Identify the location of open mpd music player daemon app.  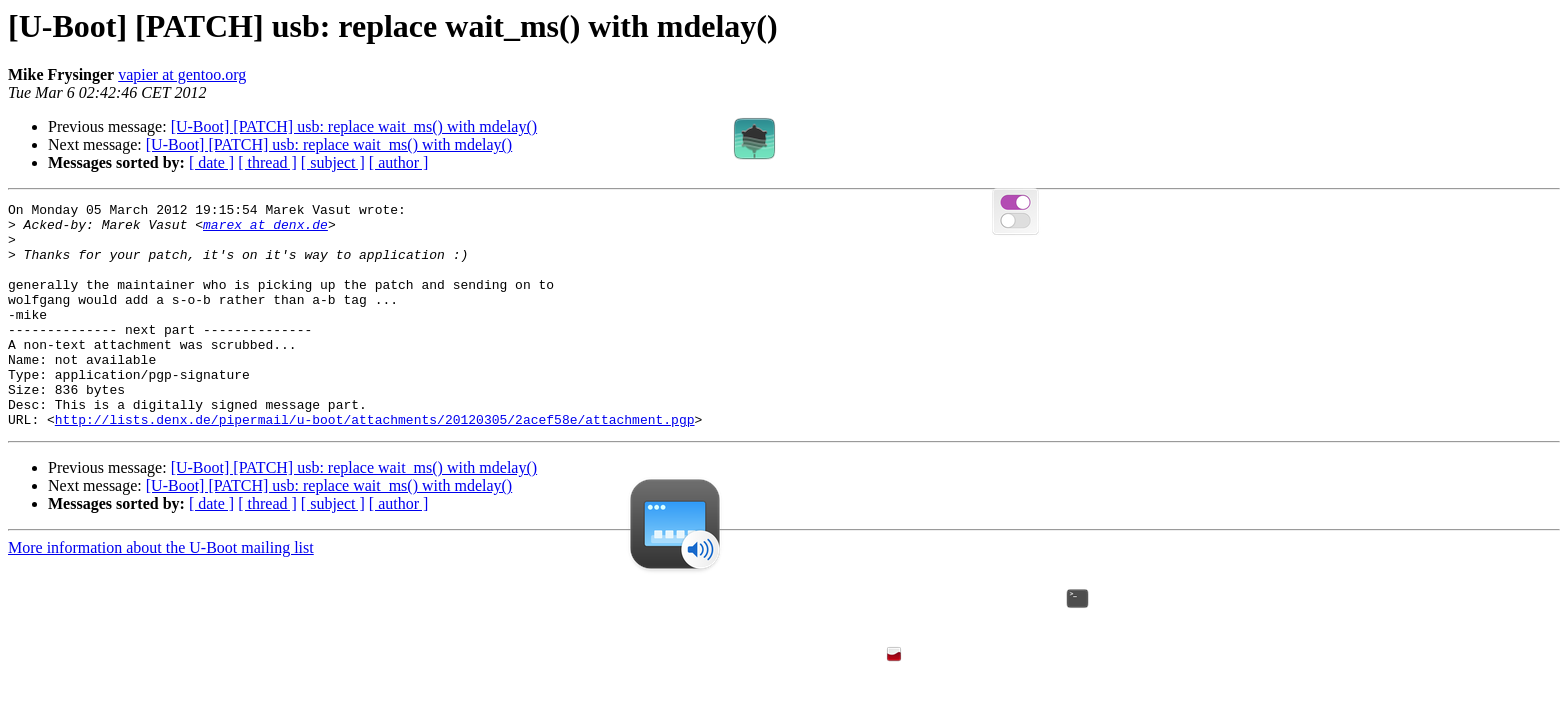
(675, 524).